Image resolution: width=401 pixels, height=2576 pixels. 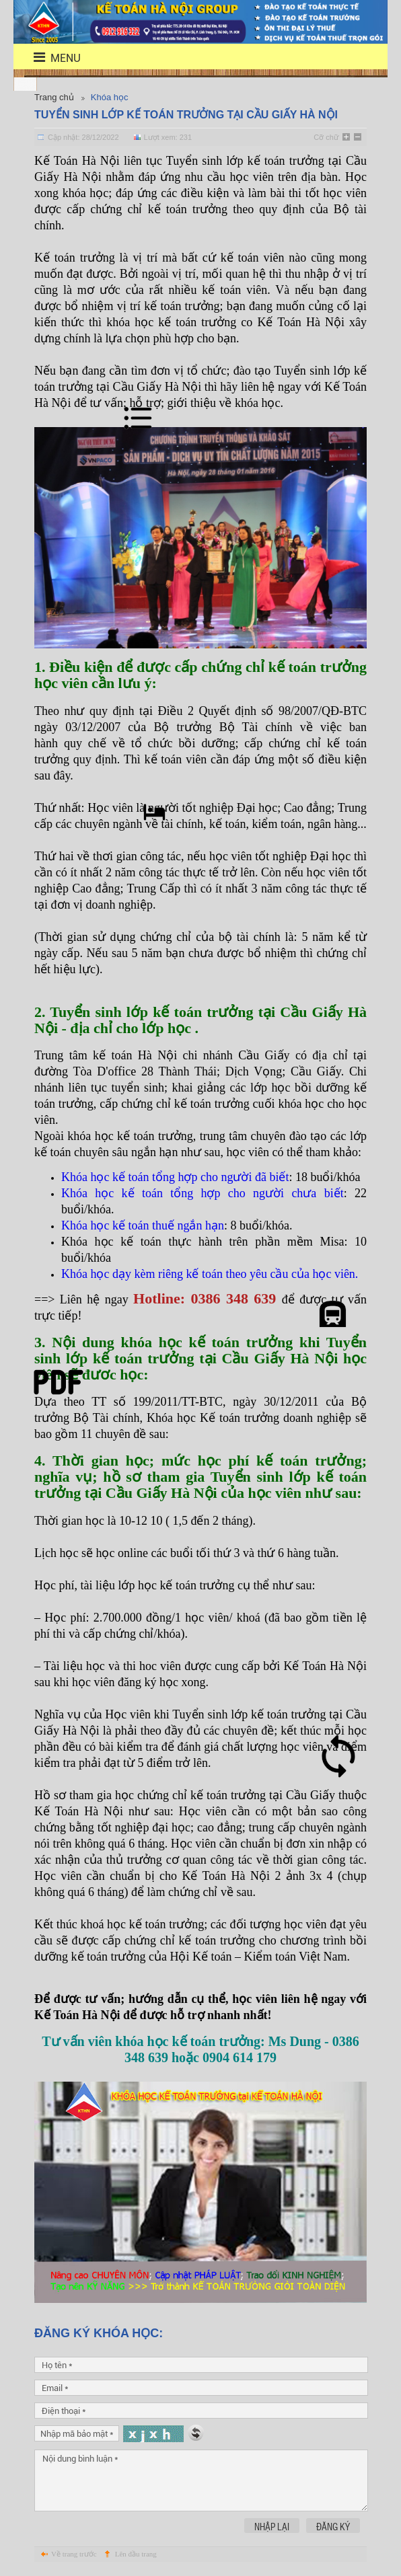 What do you see at coordinates (154, 812) in the screenshot?
I see `find nearby hotels or accommodations` at bounding box center [154, 812].